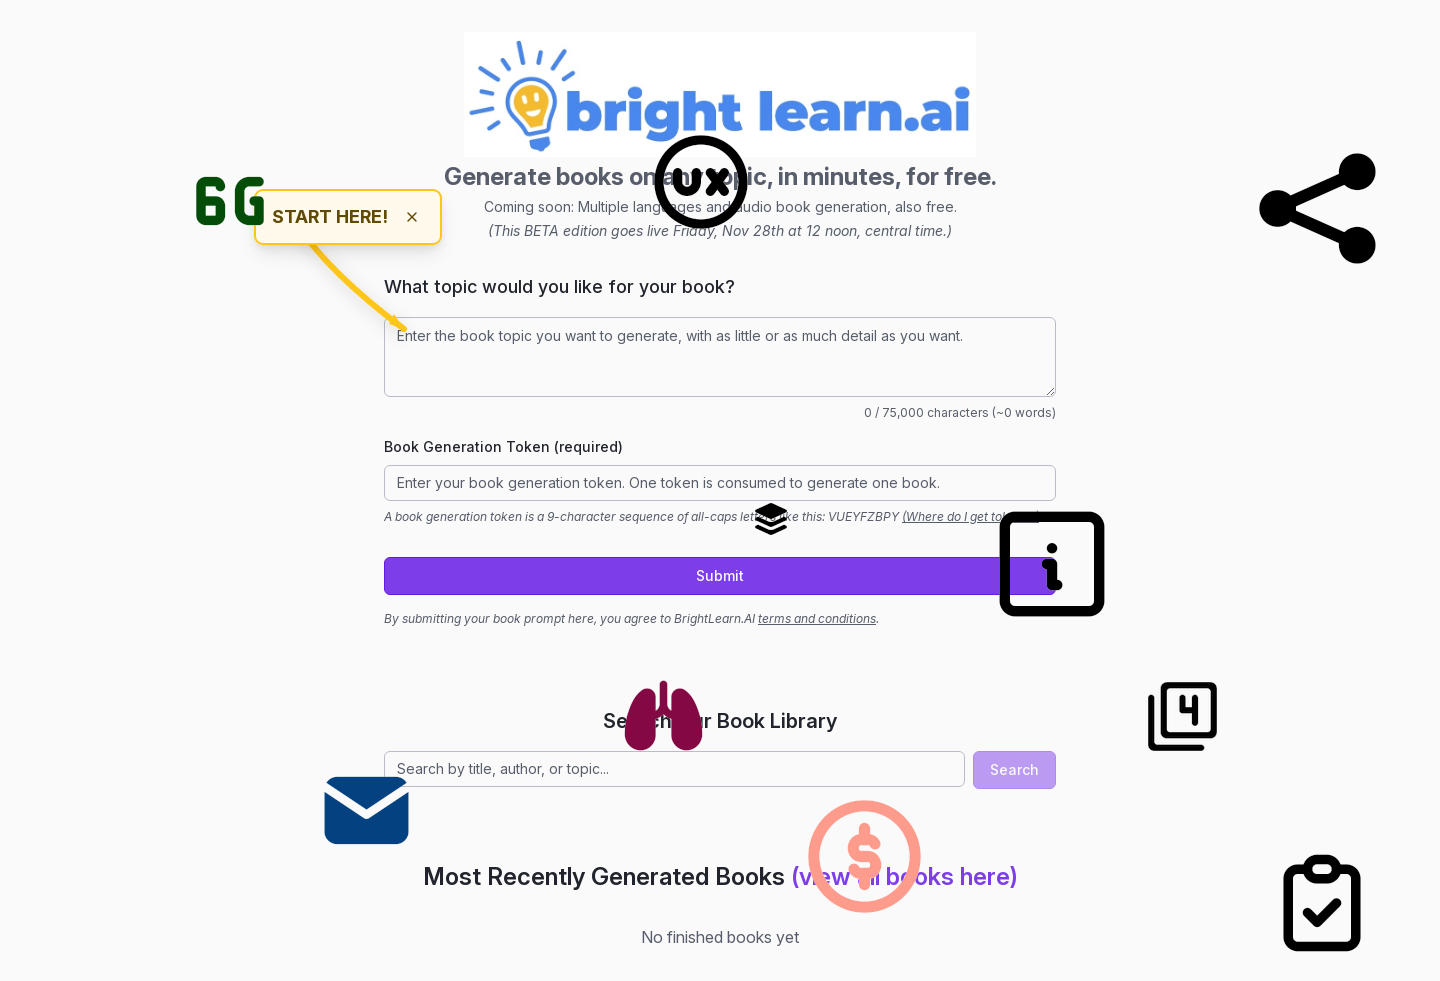  Describe the element at coordinates (366, 810) in the screenshot. I see `open your email inbox` at that location.